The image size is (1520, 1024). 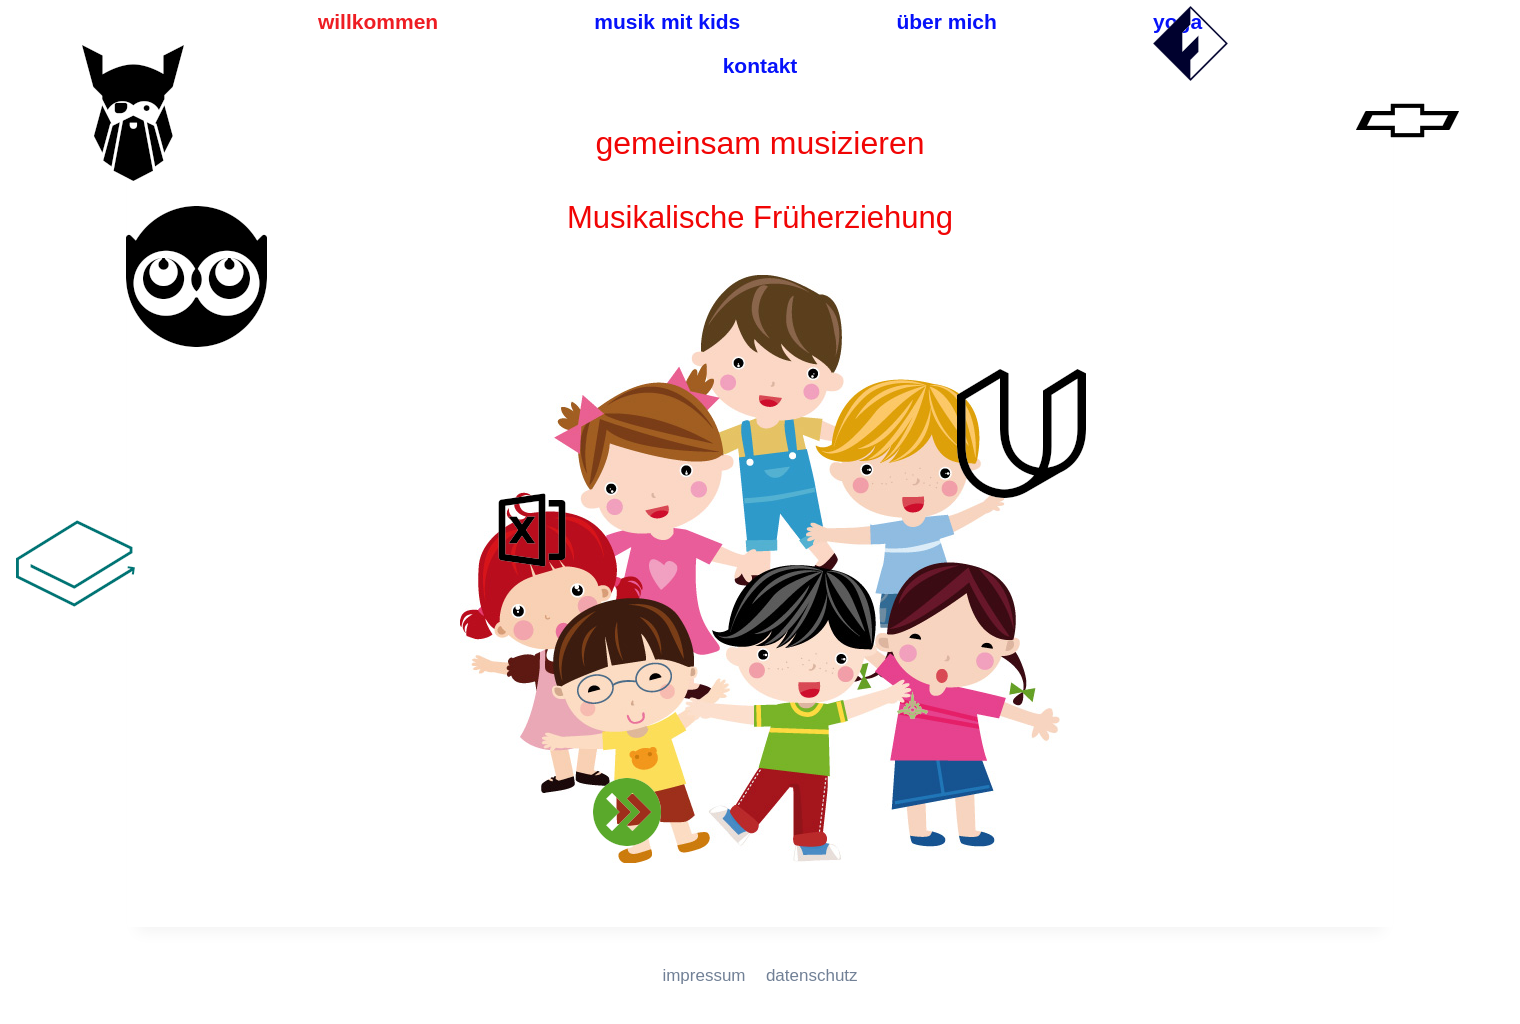 I want to click on open the Udacity learning platform, so click(x=1021, y=433).